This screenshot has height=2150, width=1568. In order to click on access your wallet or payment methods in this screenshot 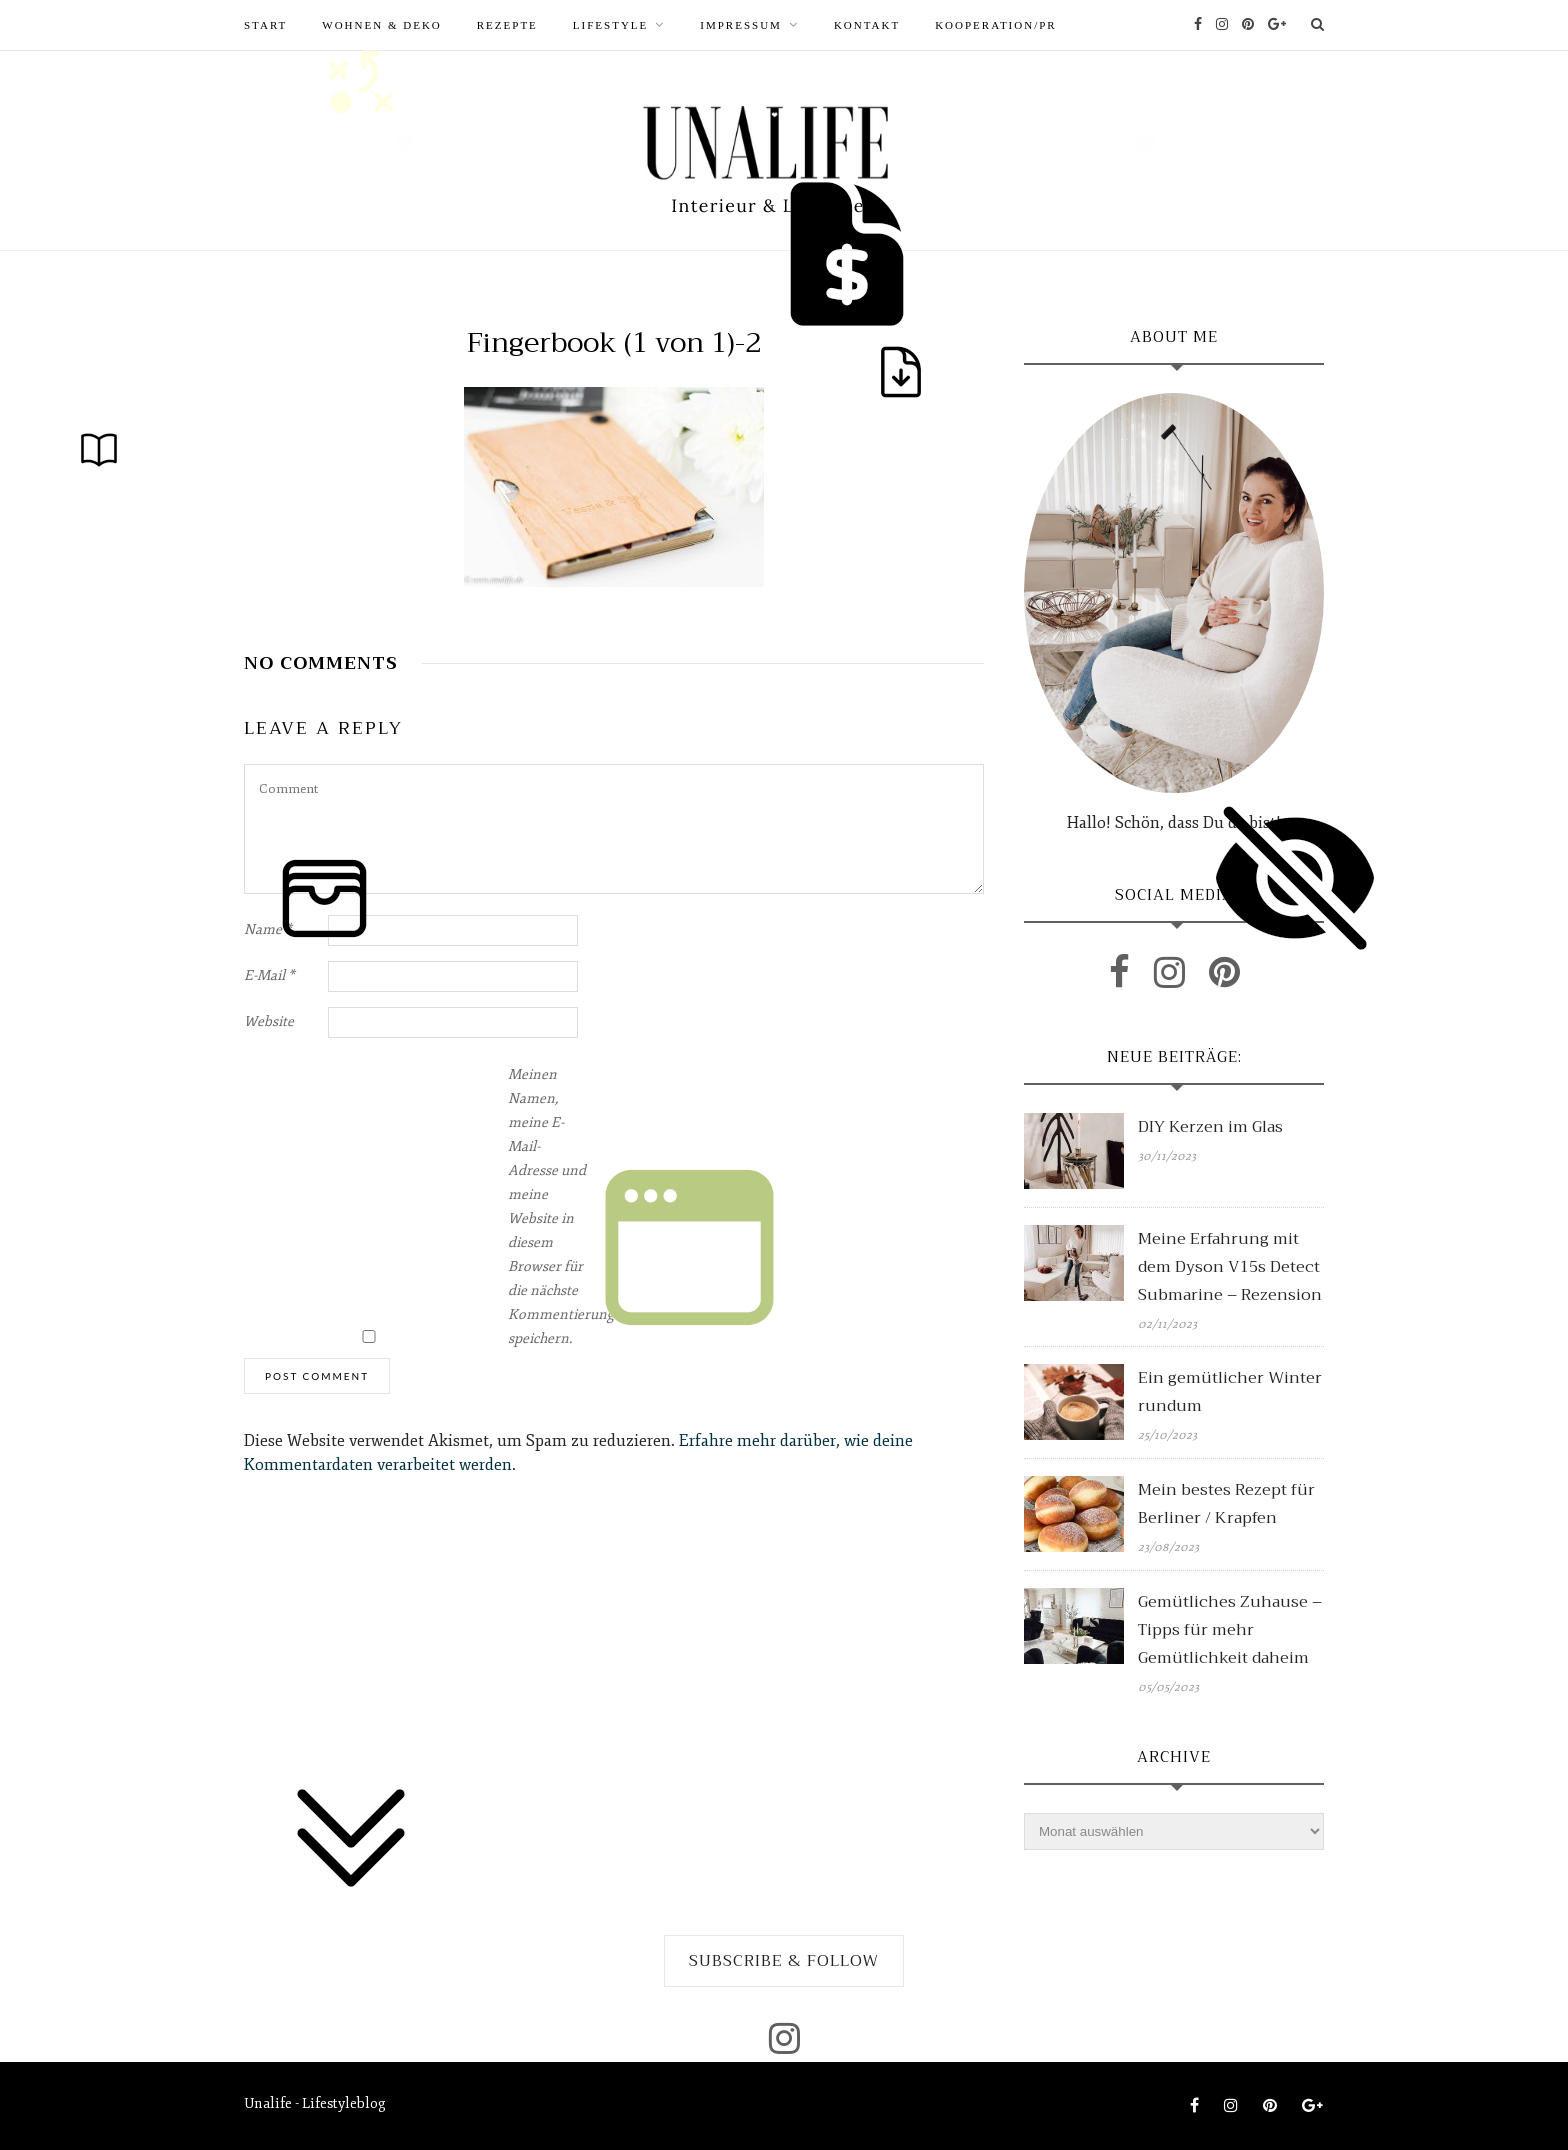, I will do `click(324, 898)`.